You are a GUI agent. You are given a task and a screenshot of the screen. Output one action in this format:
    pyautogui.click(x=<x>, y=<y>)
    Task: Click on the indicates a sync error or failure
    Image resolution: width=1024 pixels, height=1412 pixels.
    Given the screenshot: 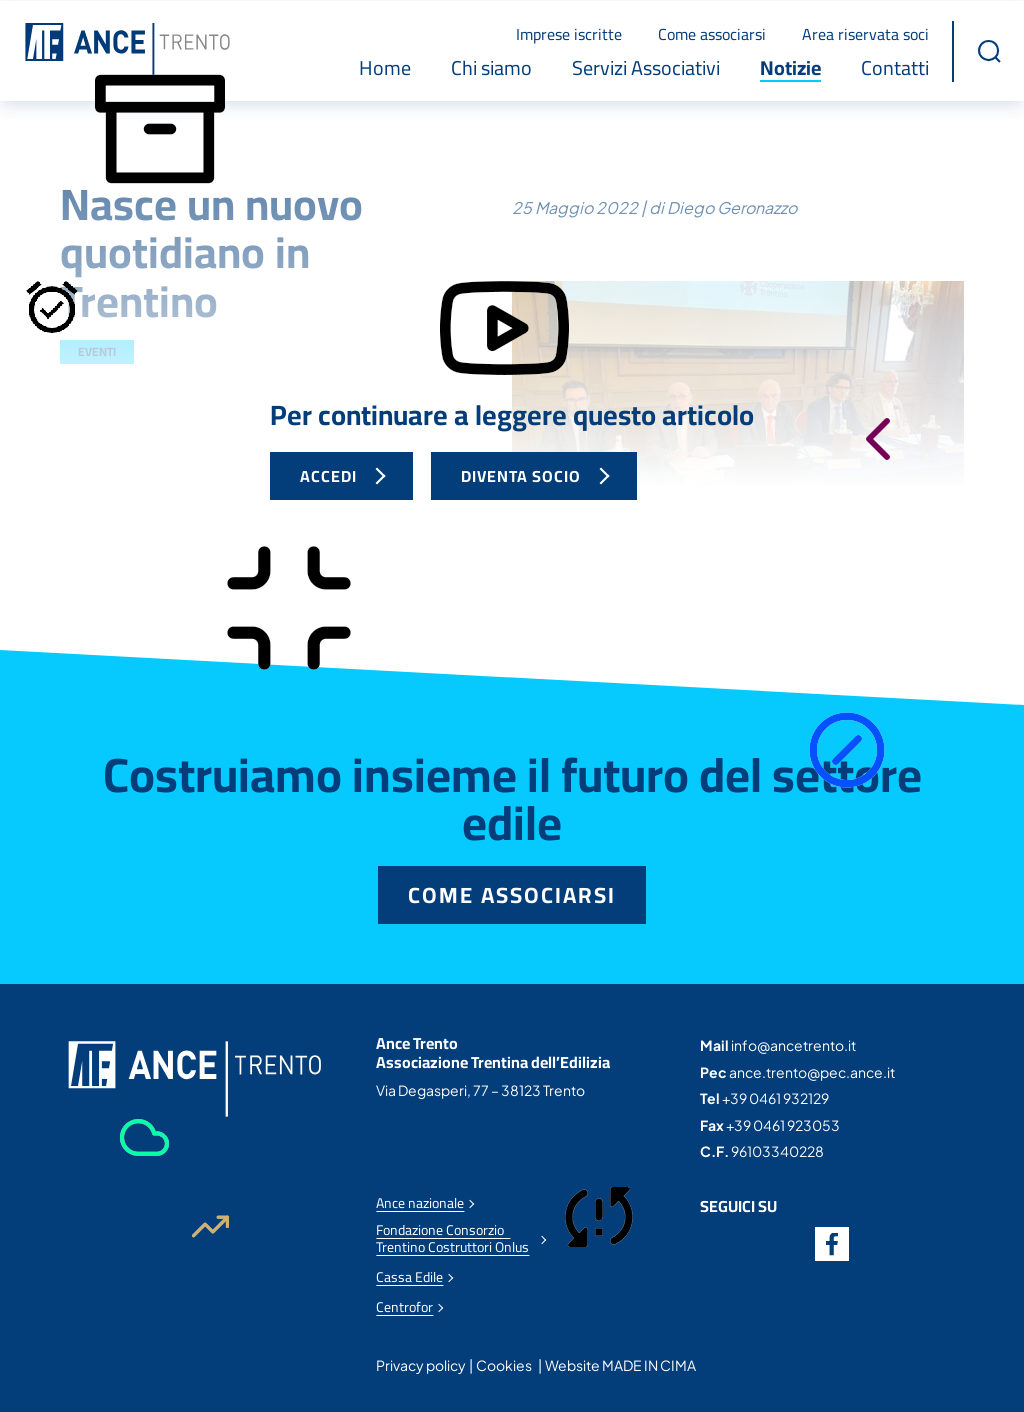 What is the action you would take?
    pyautogui.click(x=599, y=1217)
    